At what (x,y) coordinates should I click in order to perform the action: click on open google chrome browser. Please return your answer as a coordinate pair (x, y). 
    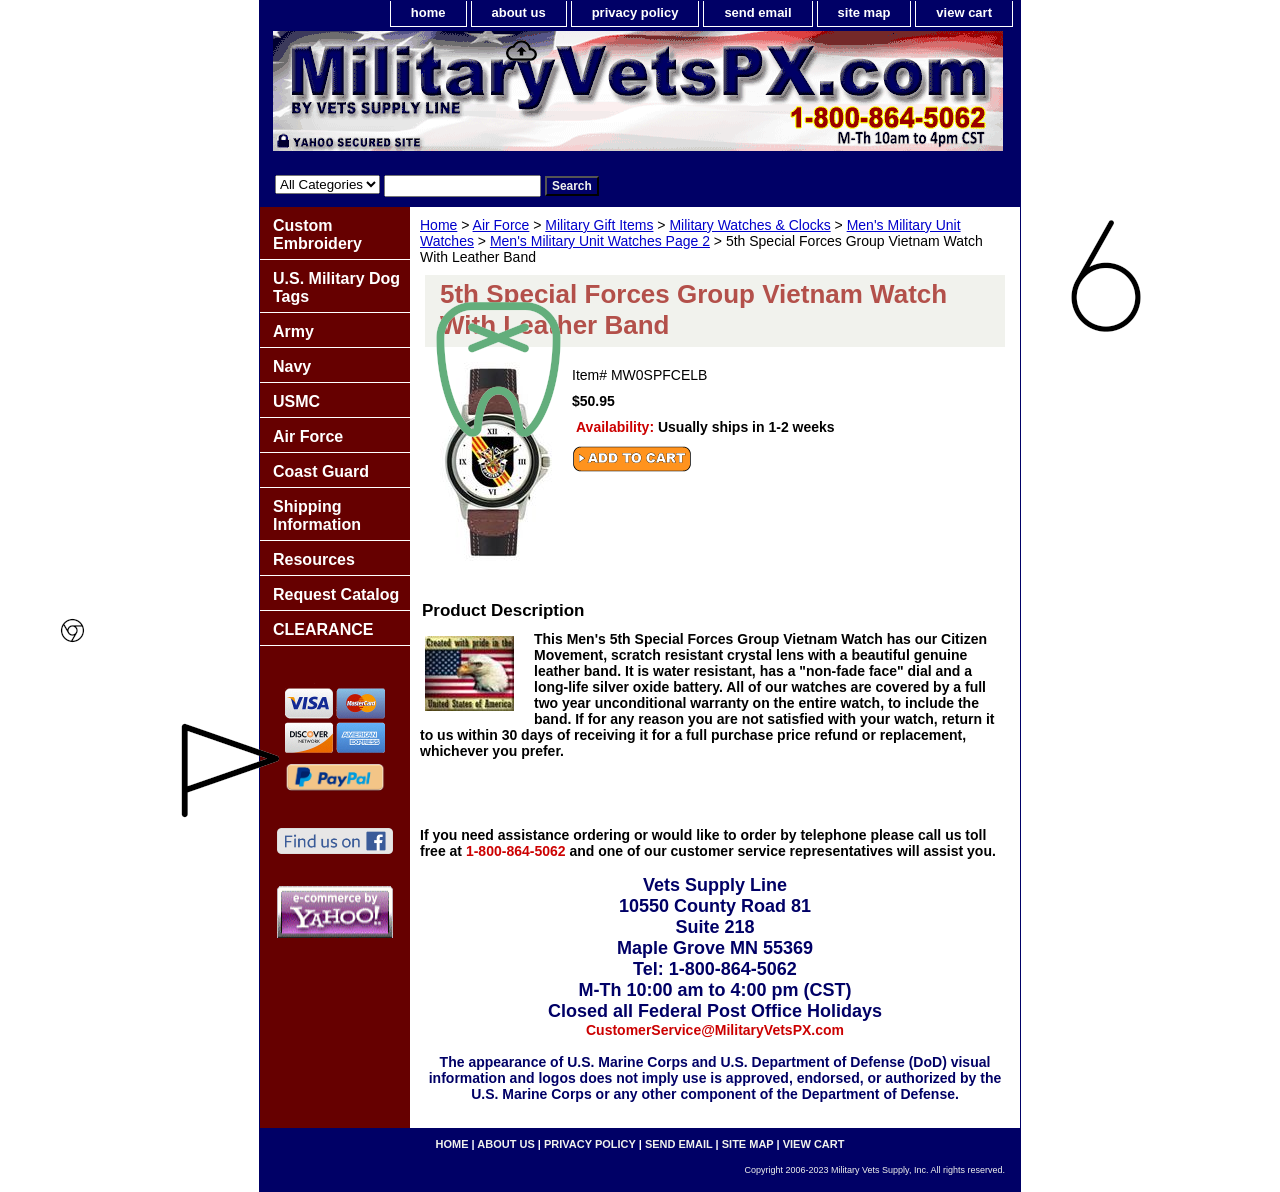
    Looking at the image, I should click on (72, 630).